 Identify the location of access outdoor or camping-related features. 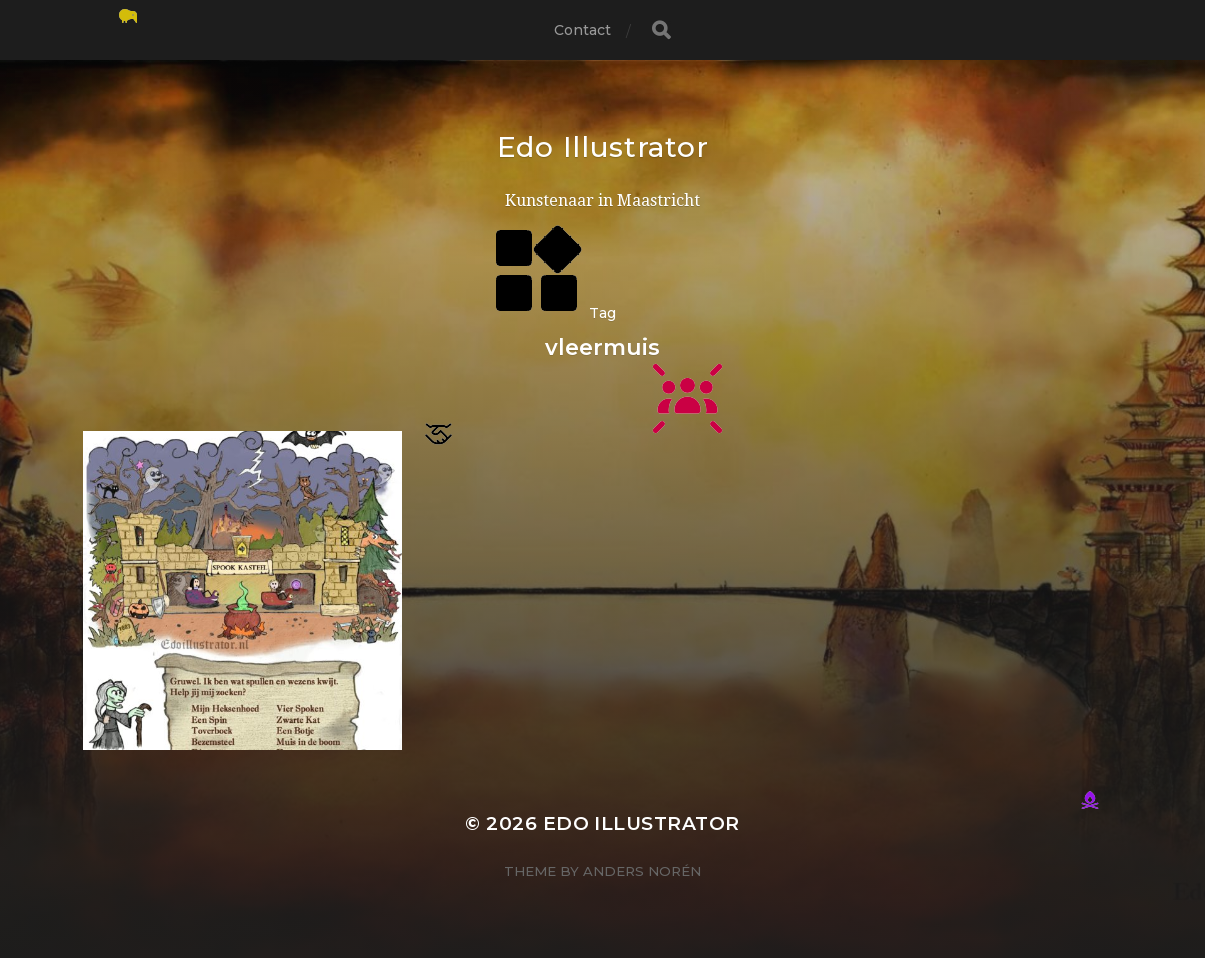
(1090, 800).